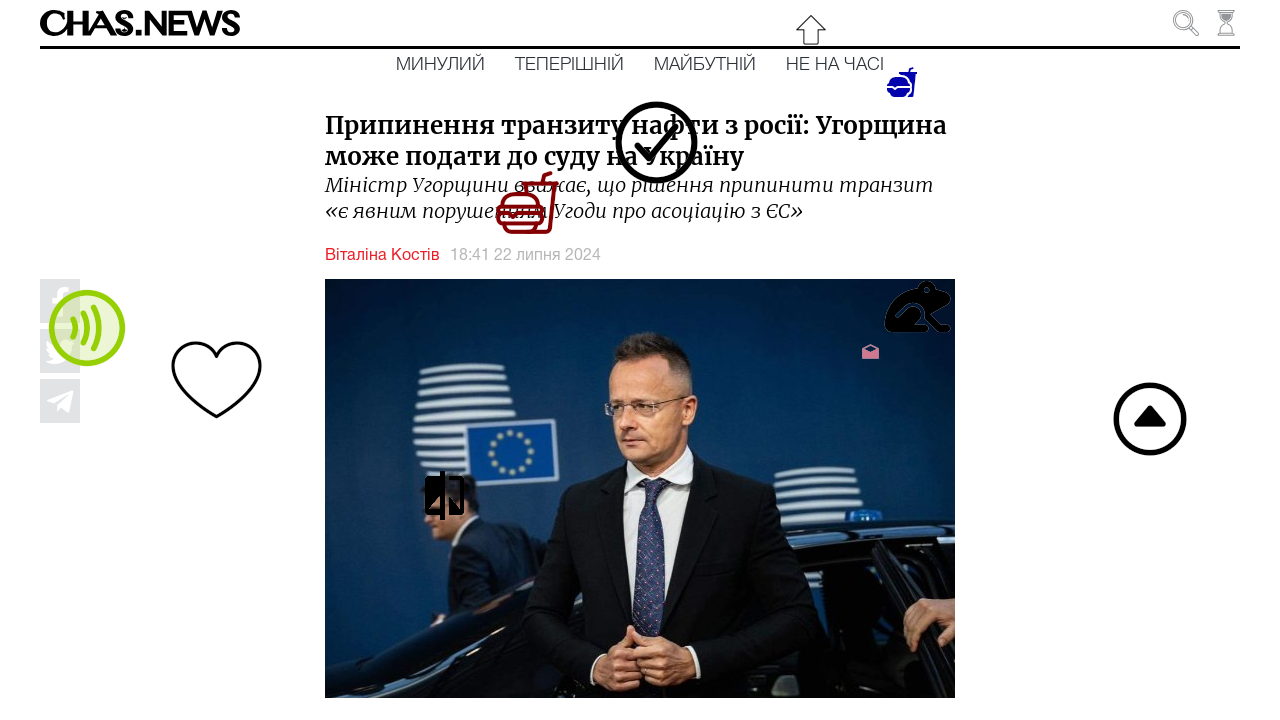  Describe the element at coordinates (216, 376) in the screenshot. I see `add to favorites` at that location.